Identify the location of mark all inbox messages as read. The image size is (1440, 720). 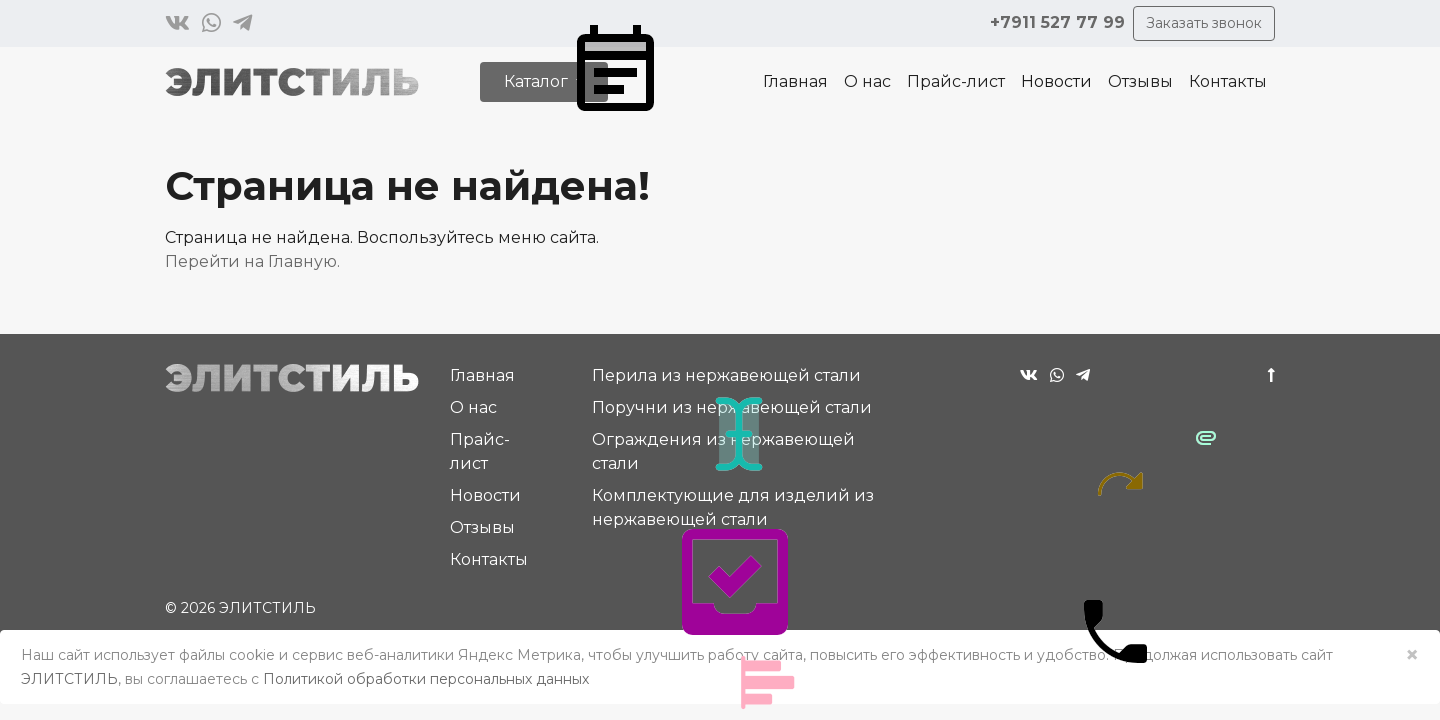
(735, 582).